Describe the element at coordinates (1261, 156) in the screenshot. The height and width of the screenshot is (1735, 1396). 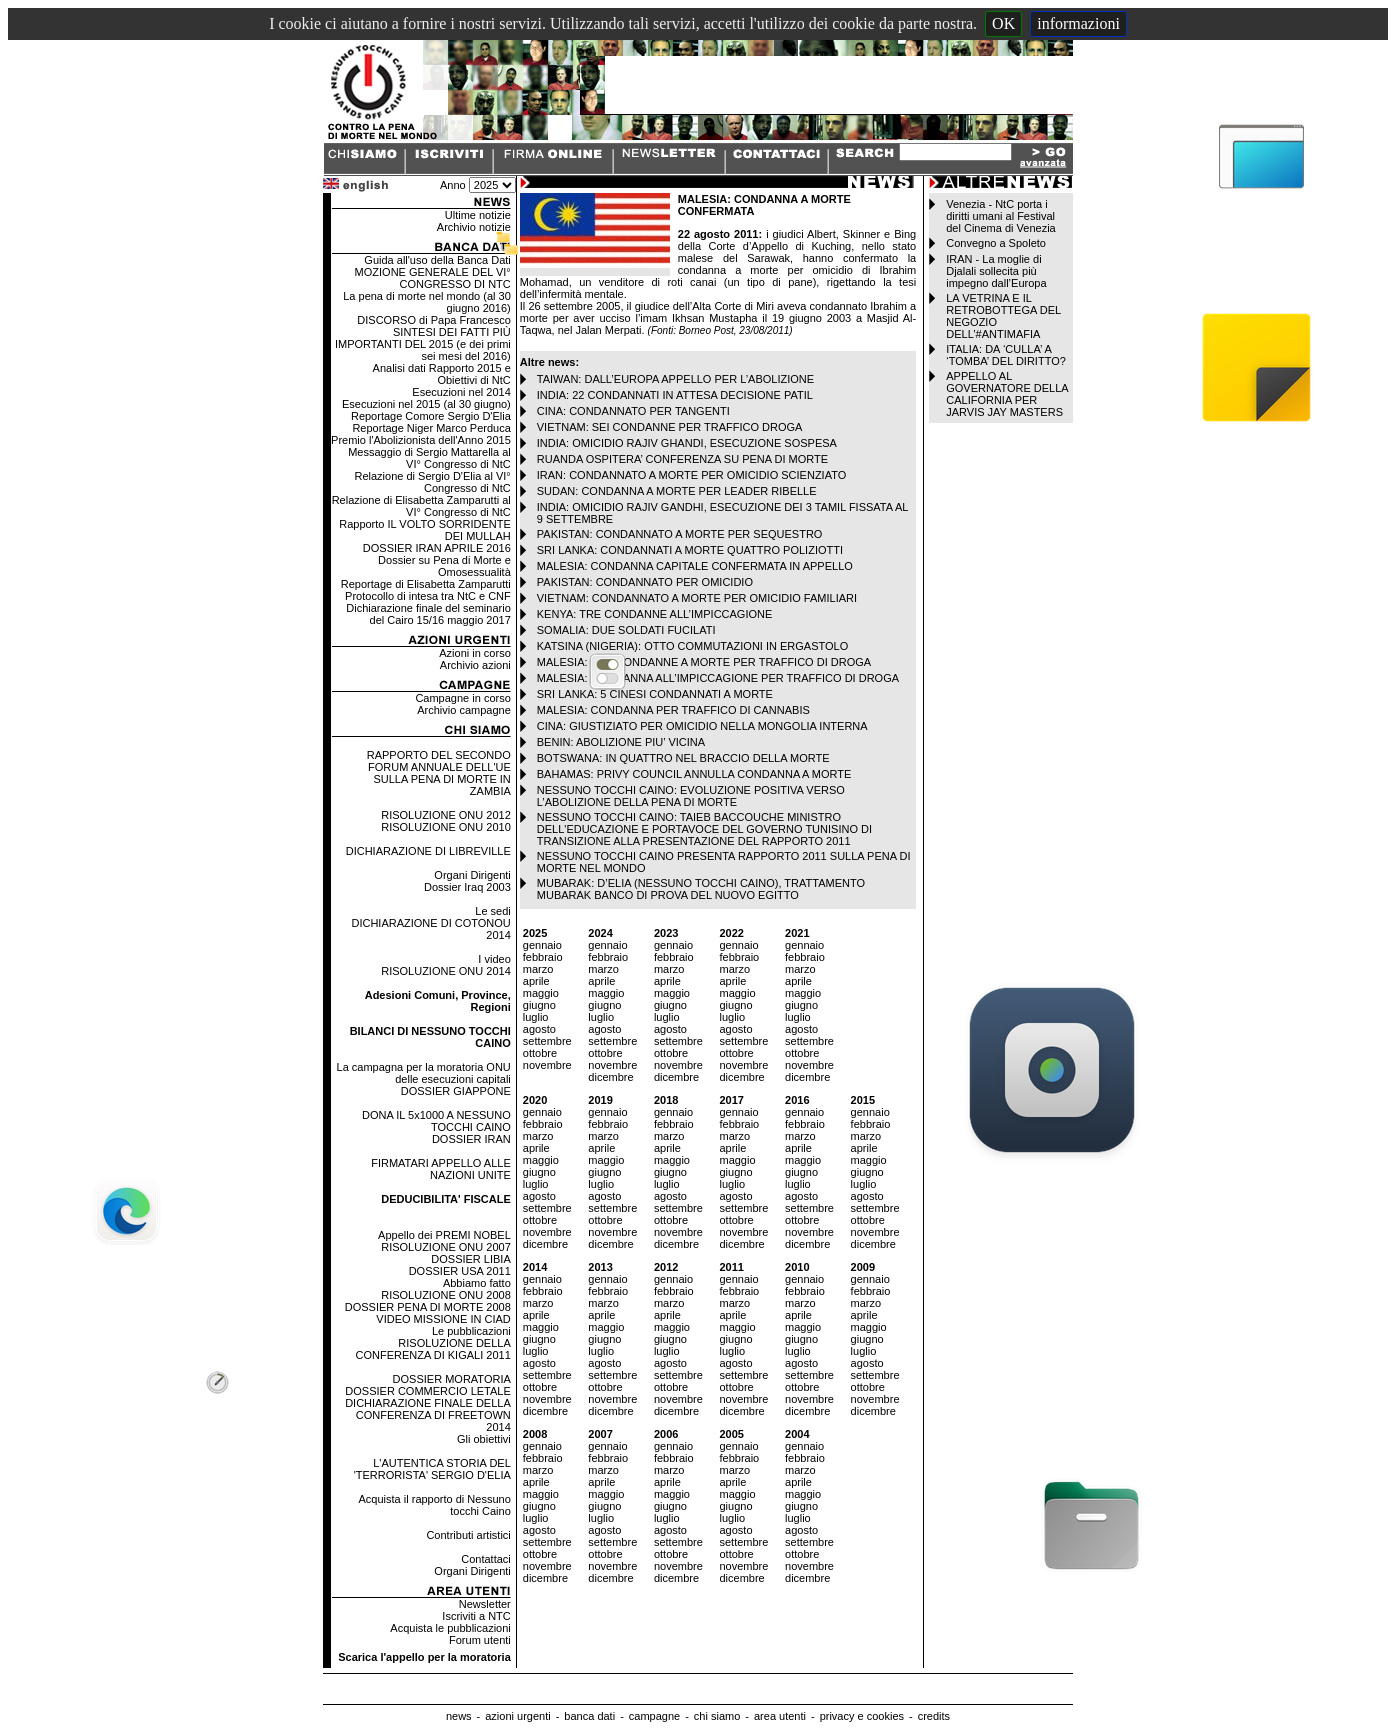
I see `open desktop view` at that location.